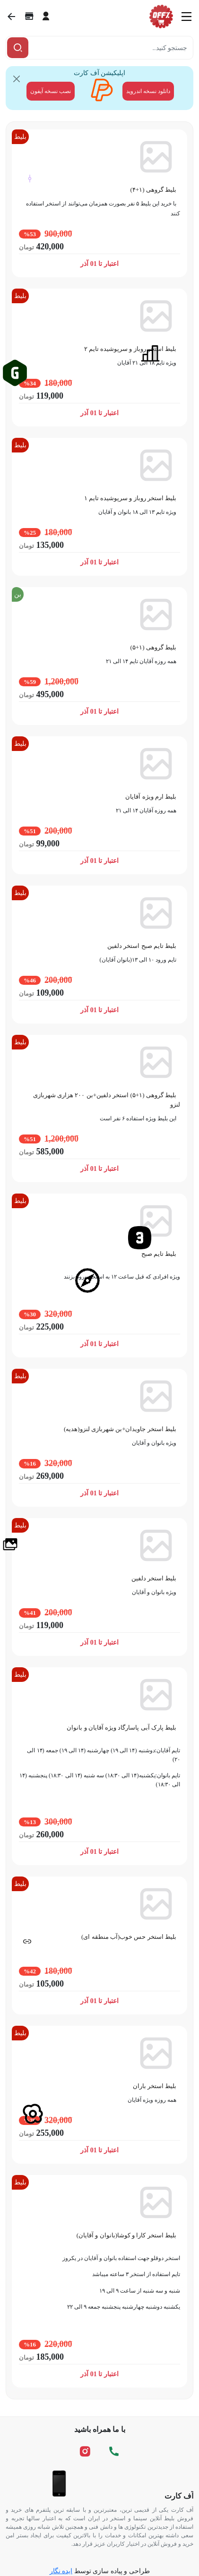 Image resolution: width=199 pixels, height=2576 pixels. Describe the element at coordinates (15, 373) in the screenshot. I see `google or g-suite related service` at that location.